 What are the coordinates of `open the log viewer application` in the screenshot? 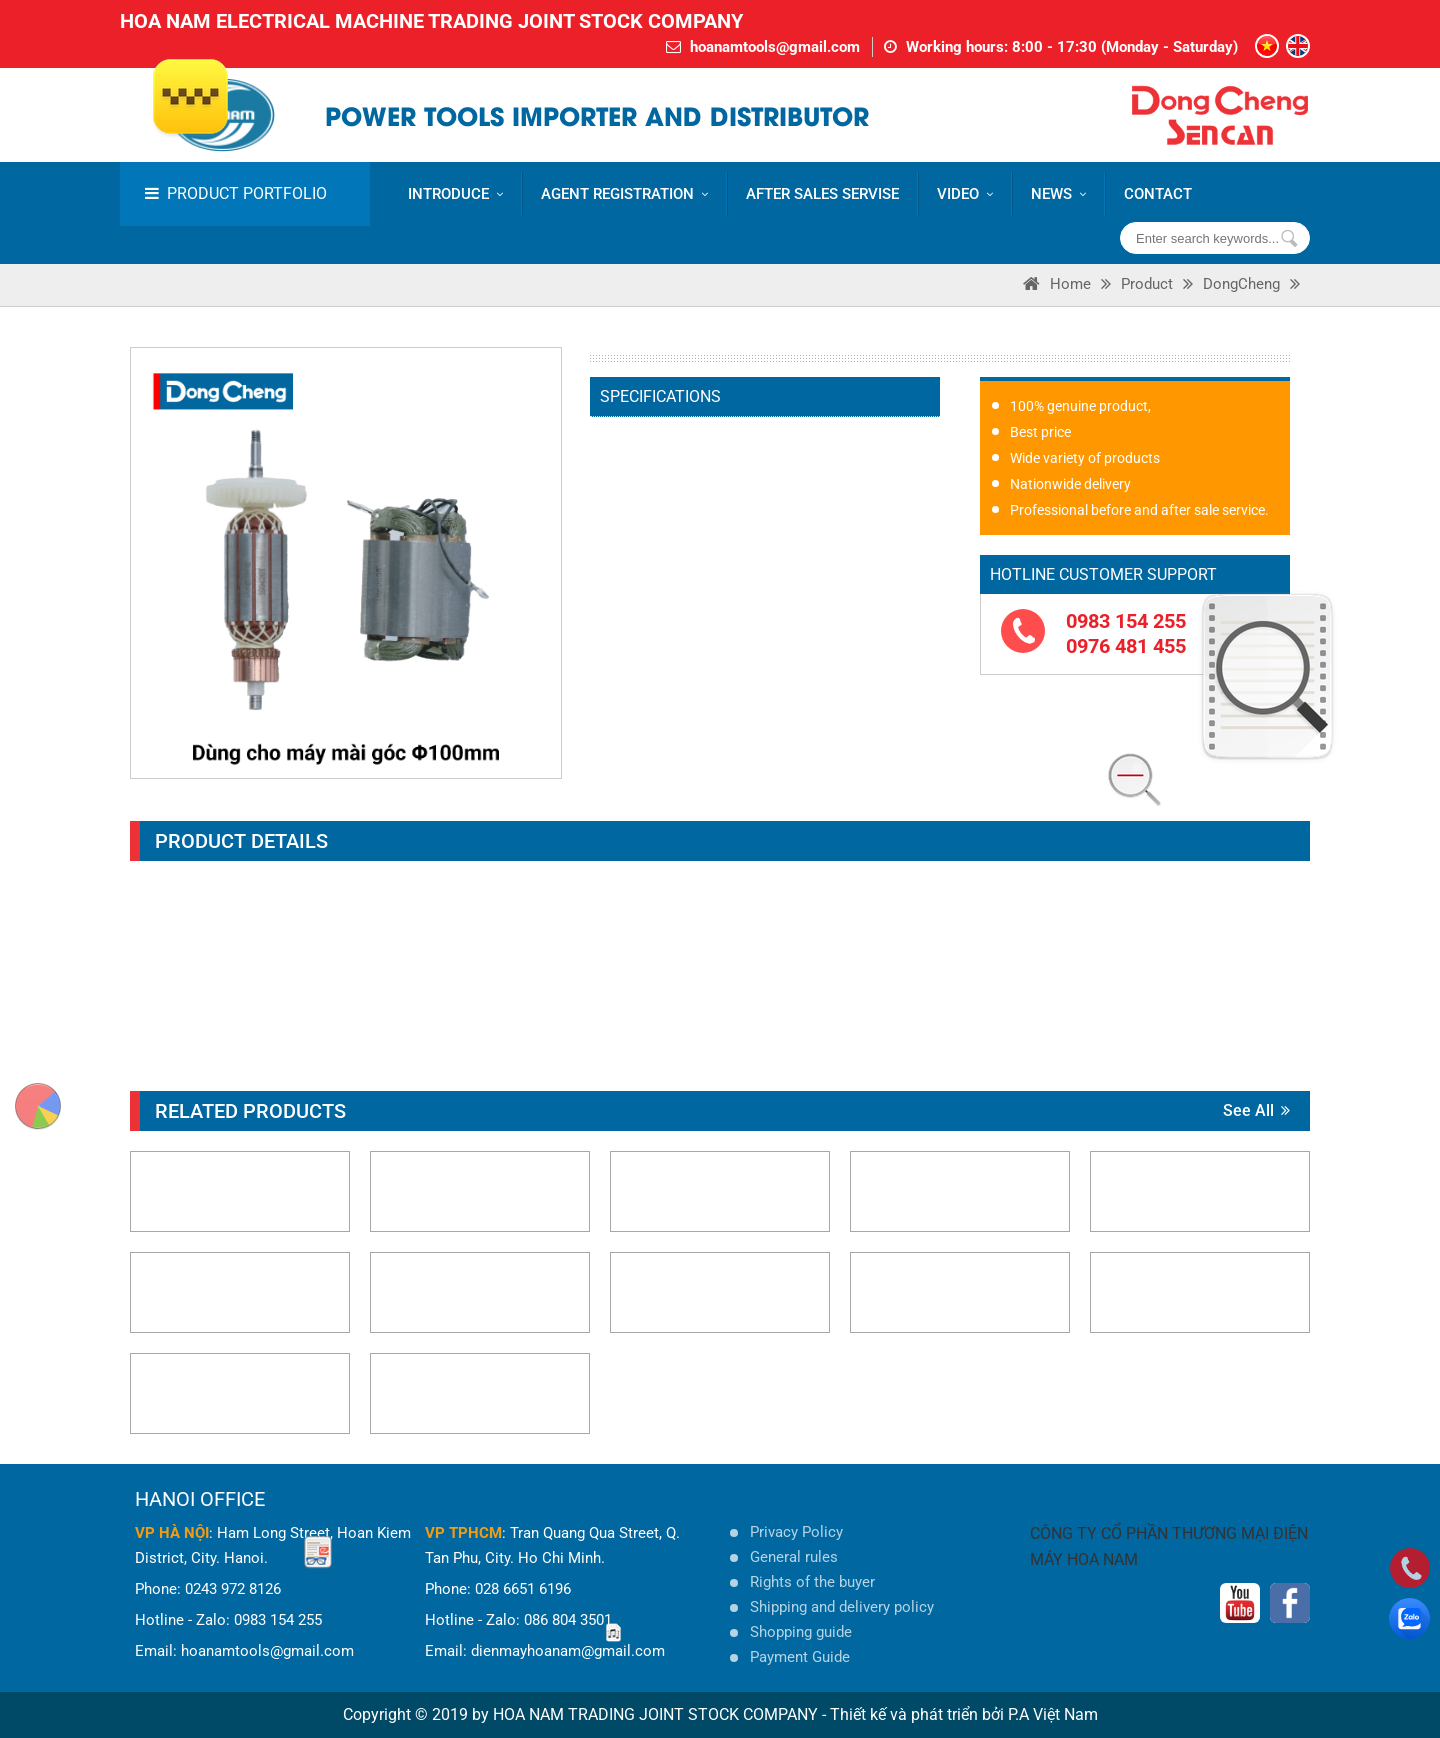 It's located at (1267, 676).